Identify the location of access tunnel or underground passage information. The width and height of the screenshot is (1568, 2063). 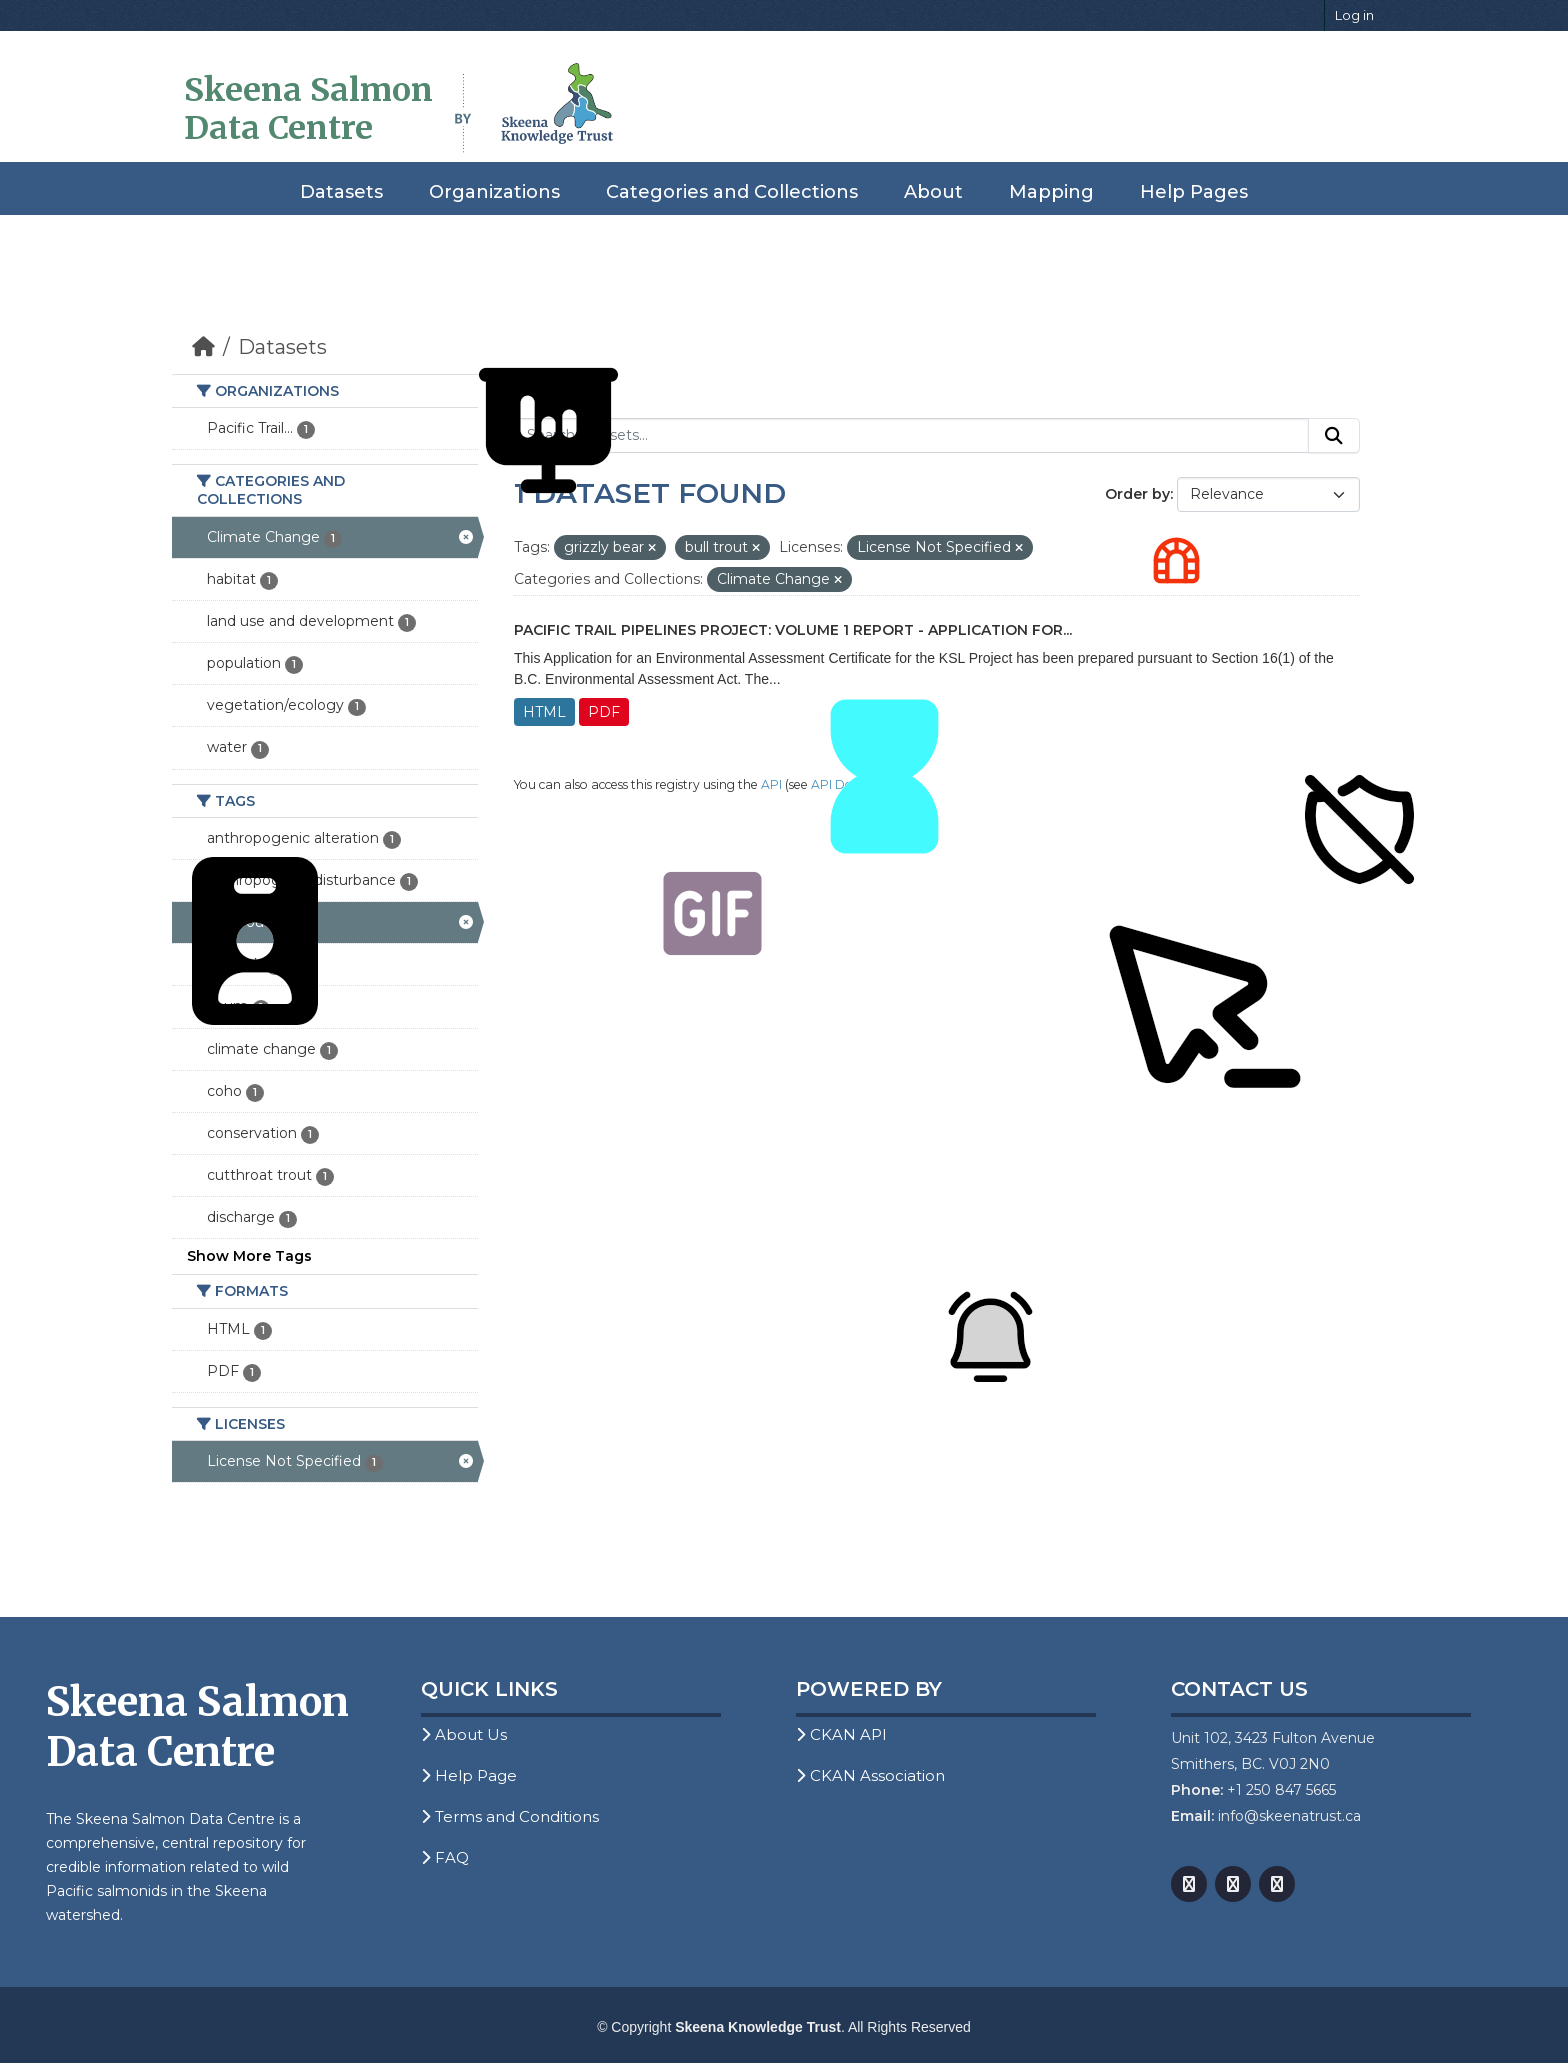
(1176, 560).